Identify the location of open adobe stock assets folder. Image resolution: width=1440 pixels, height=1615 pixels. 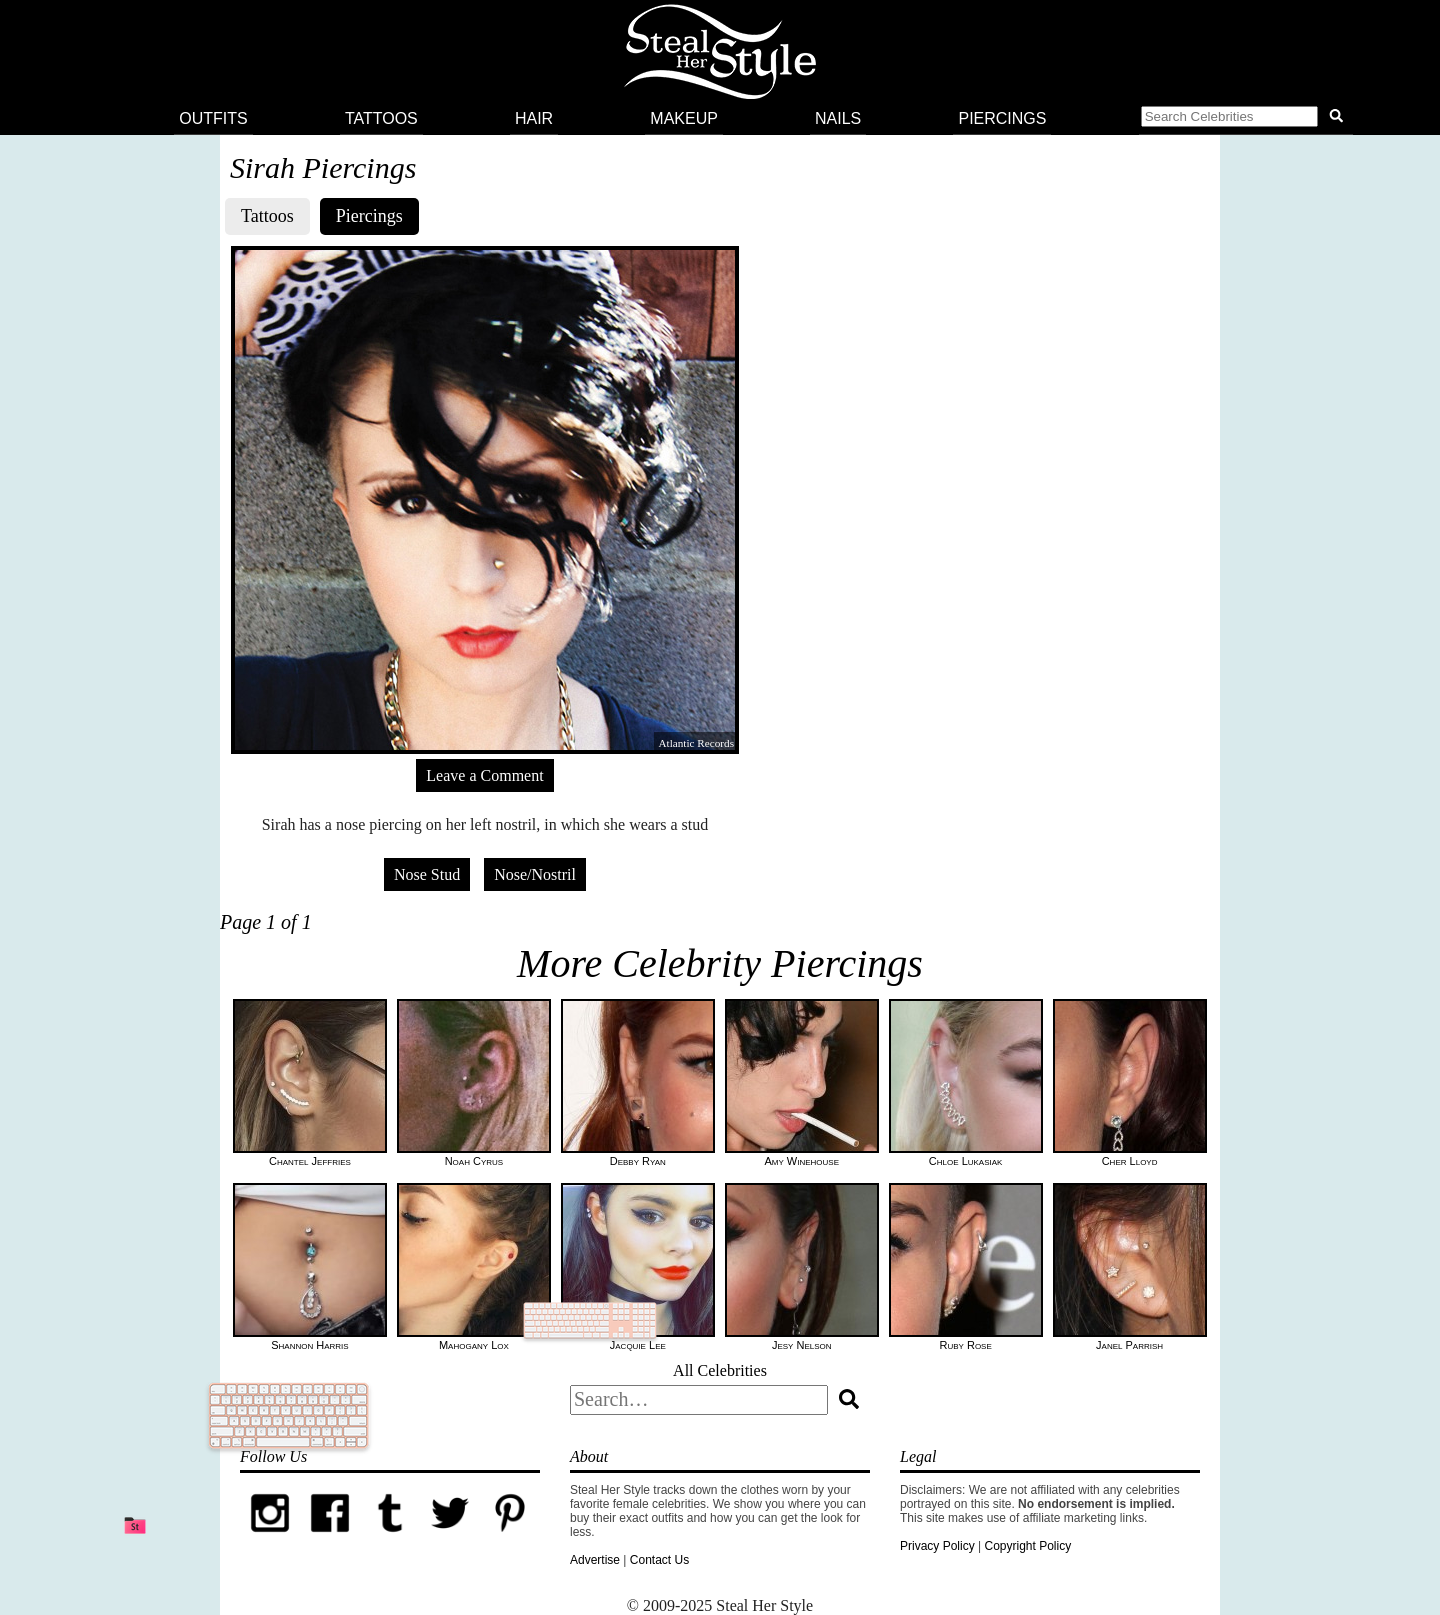
(135, 1526).